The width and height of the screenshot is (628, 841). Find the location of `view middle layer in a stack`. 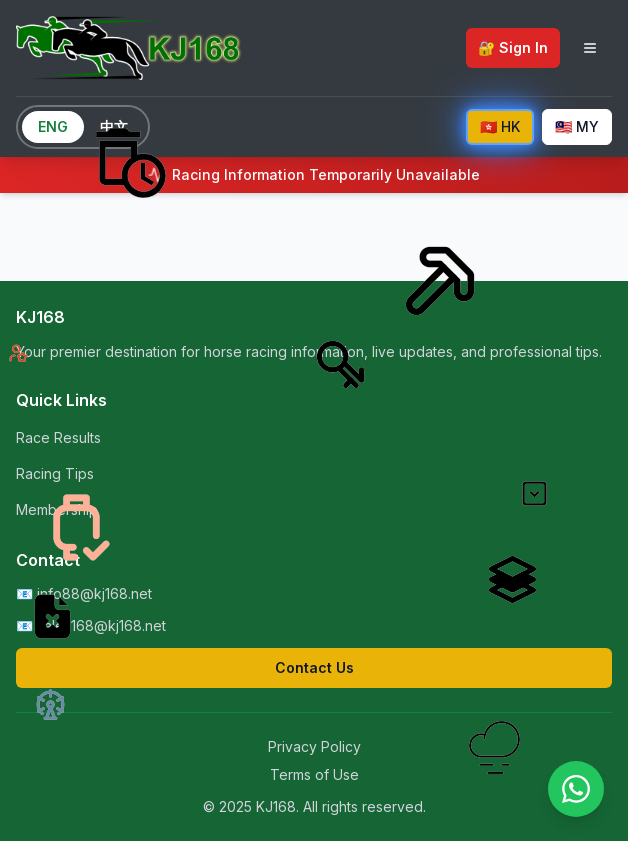

view middle layer in a stack is located at coordinates (512, 579).